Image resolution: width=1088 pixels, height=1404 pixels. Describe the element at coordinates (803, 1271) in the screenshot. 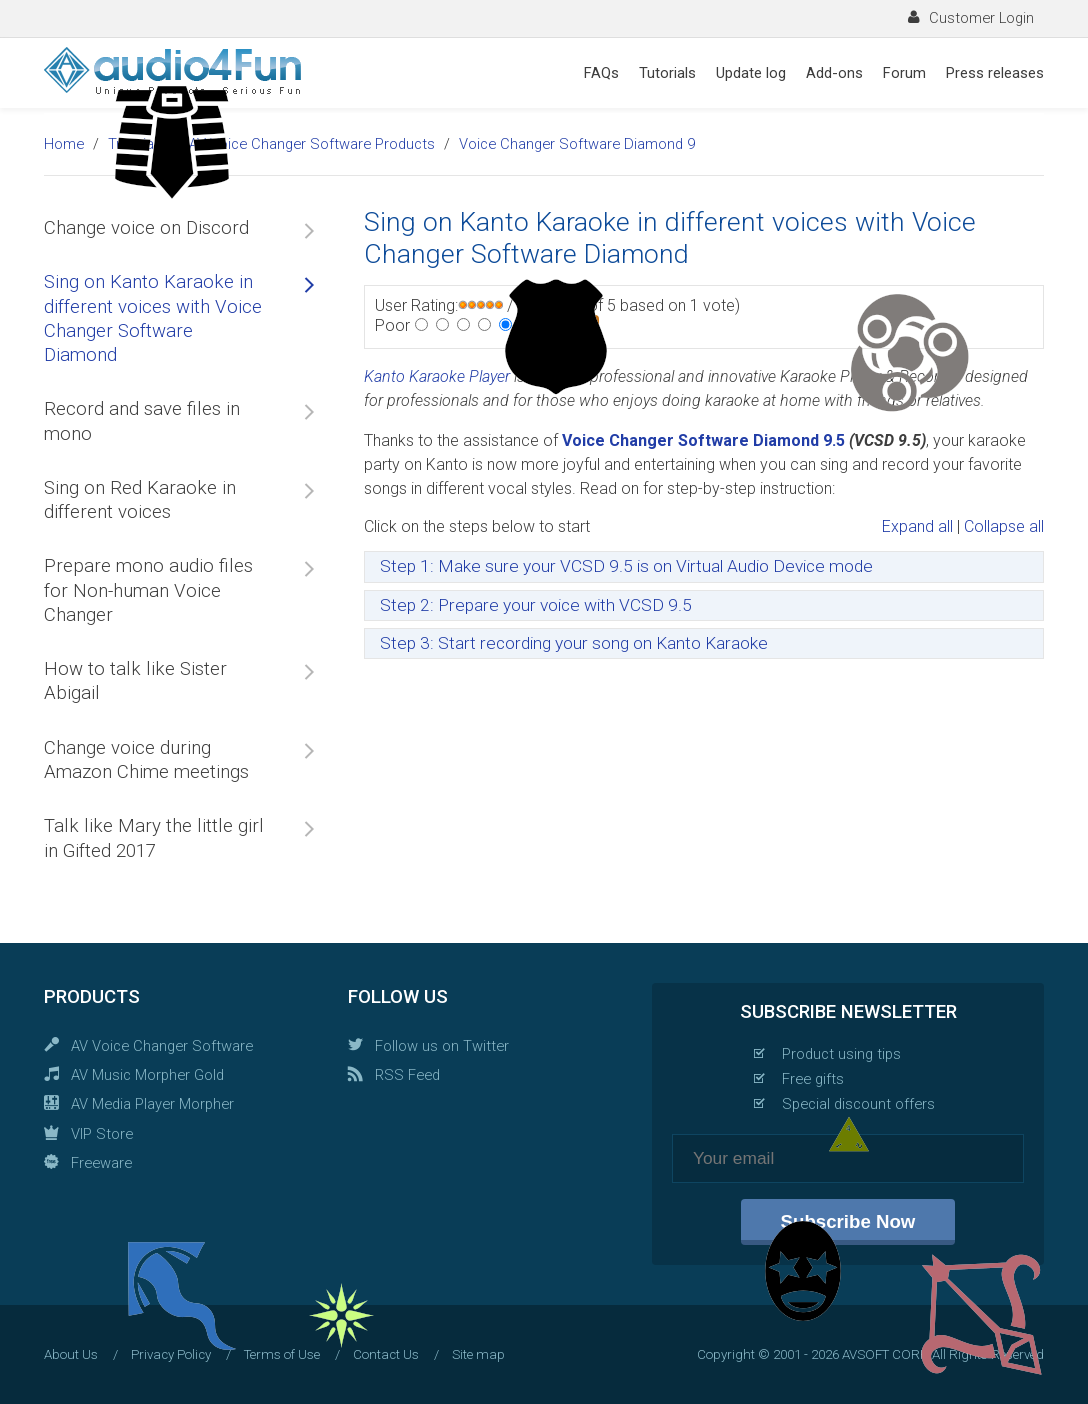

I see `indicates an excited or amazed reaction` at that location.